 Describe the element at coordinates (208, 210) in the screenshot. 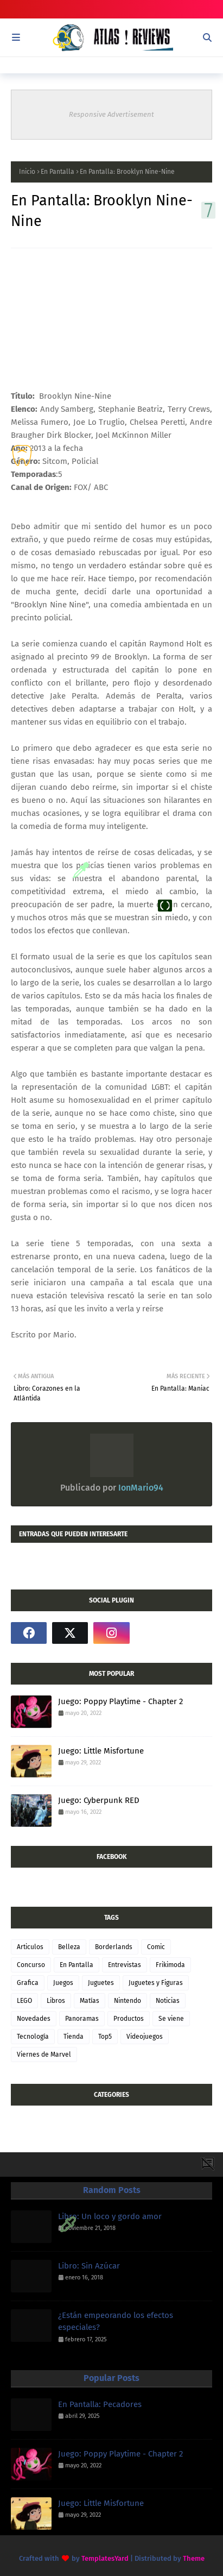

I see `indicates item number seven in a list or sequence` at that location.